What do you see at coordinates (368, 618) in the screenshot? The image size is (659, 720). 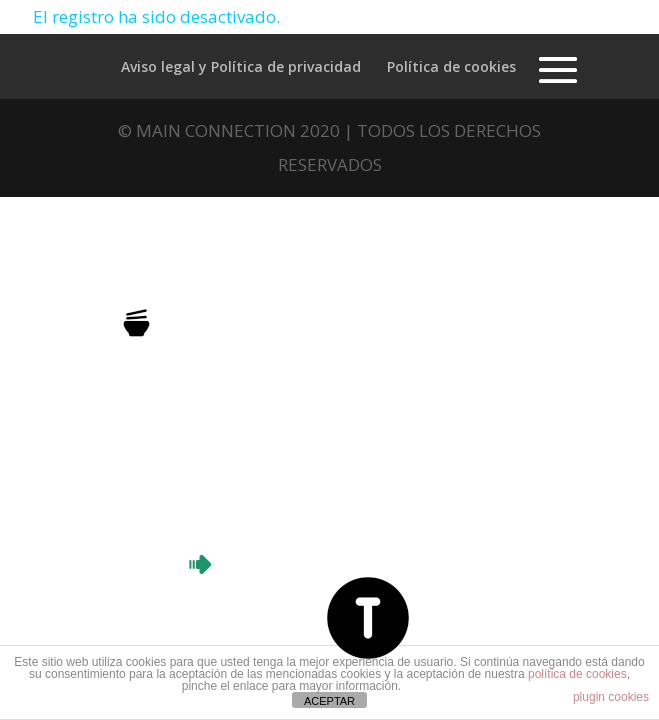 I see `indicates text or typography settings` at bounding box center [368, 618].